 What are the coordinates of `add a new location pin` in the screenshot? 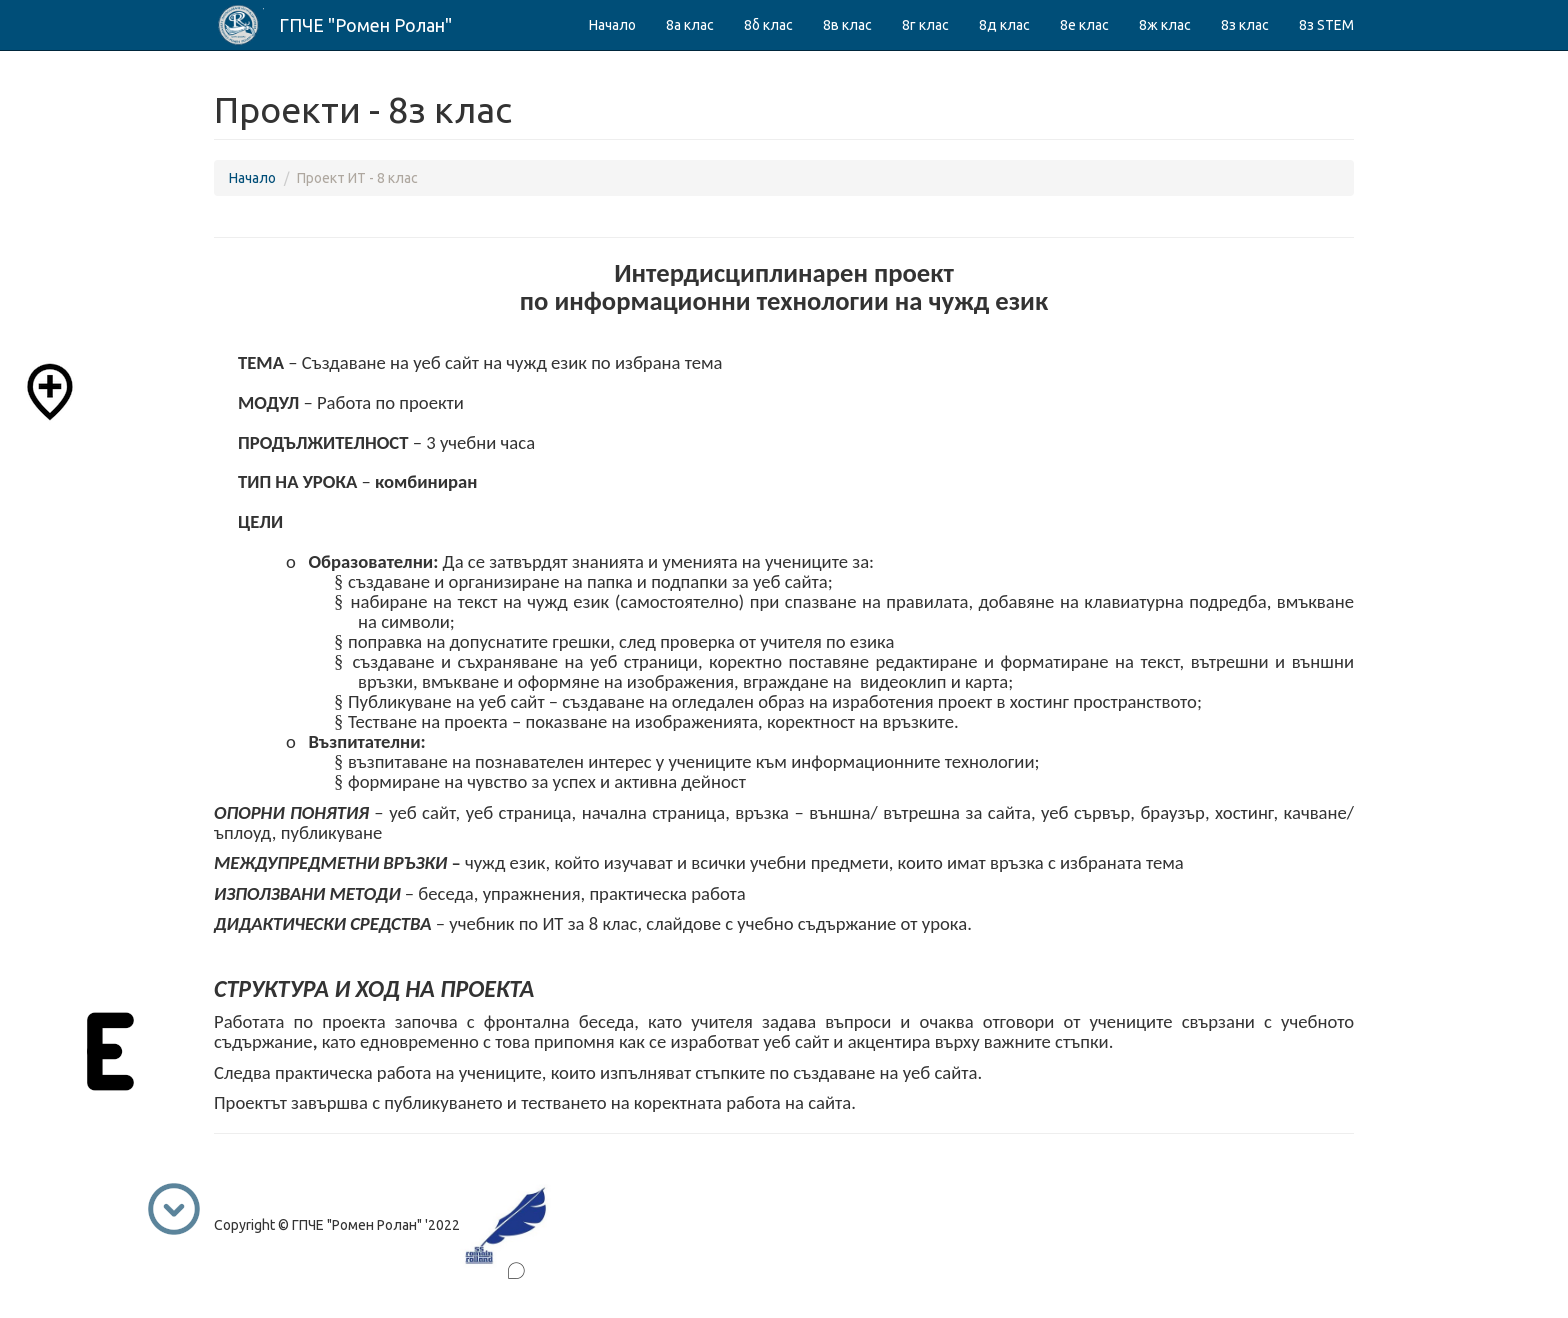 It's located at (50, 392).